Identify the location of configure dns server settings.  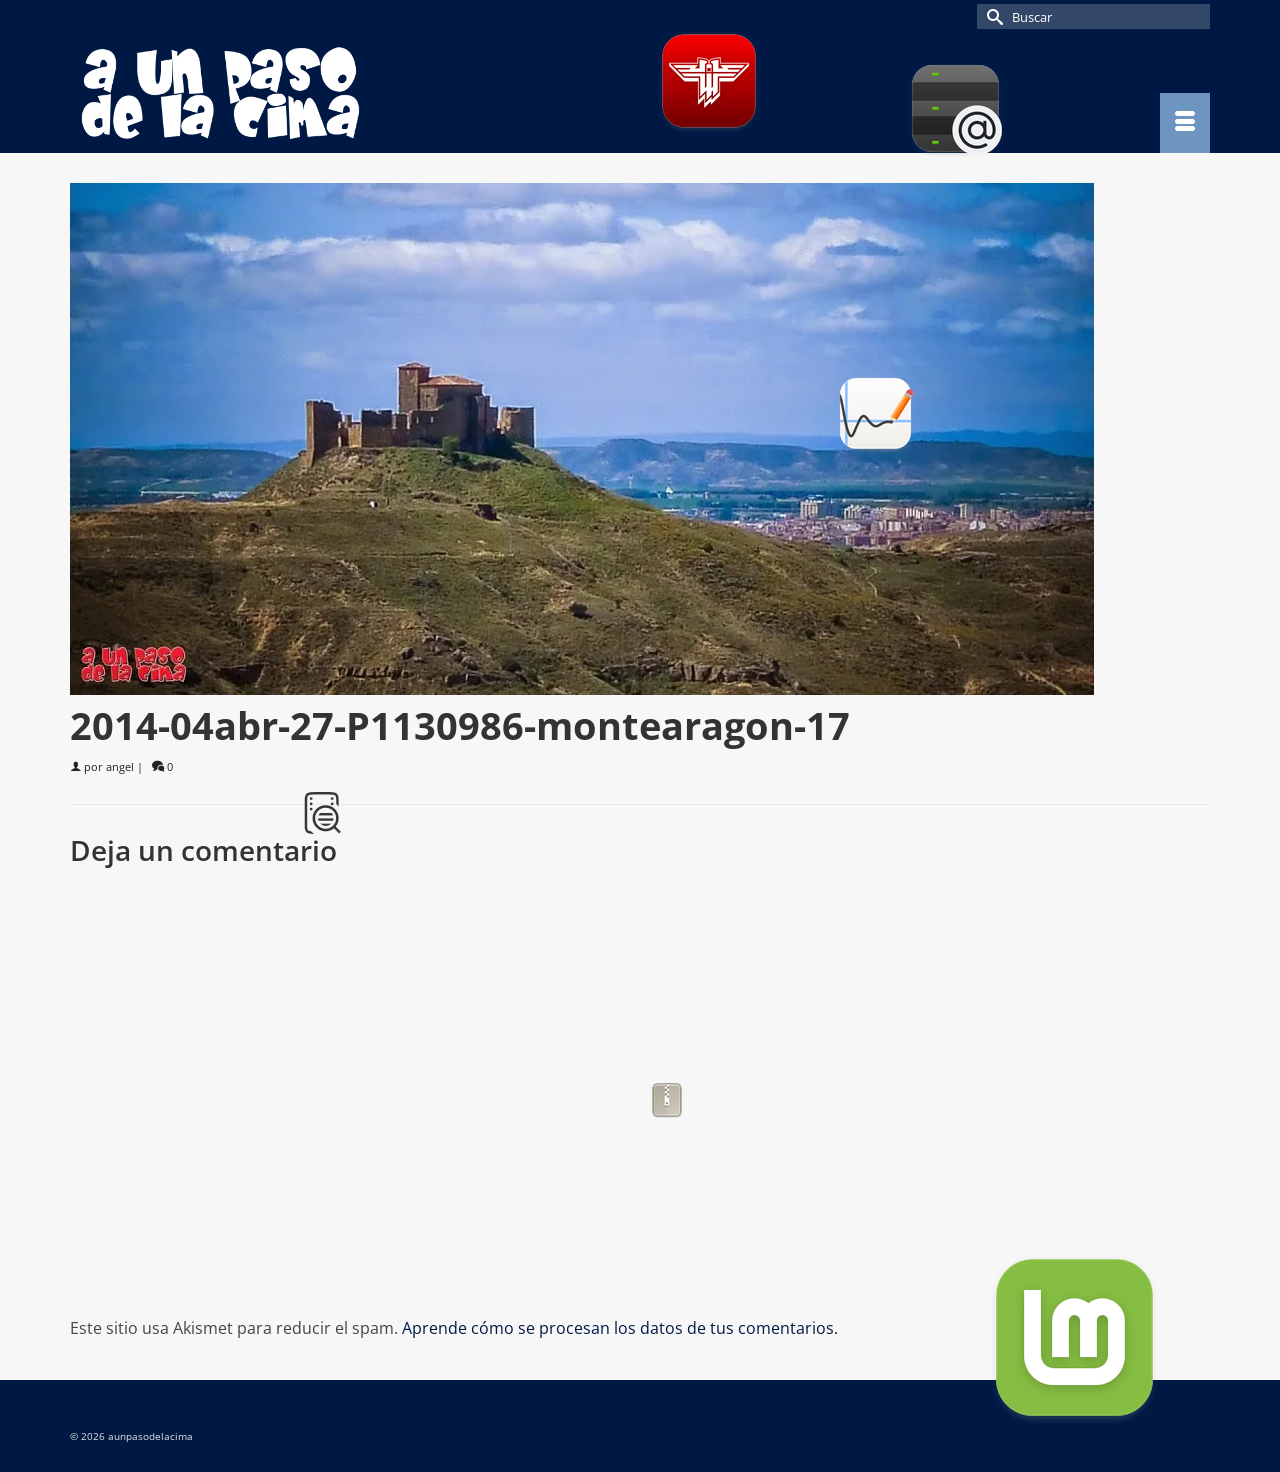
(955, 108).